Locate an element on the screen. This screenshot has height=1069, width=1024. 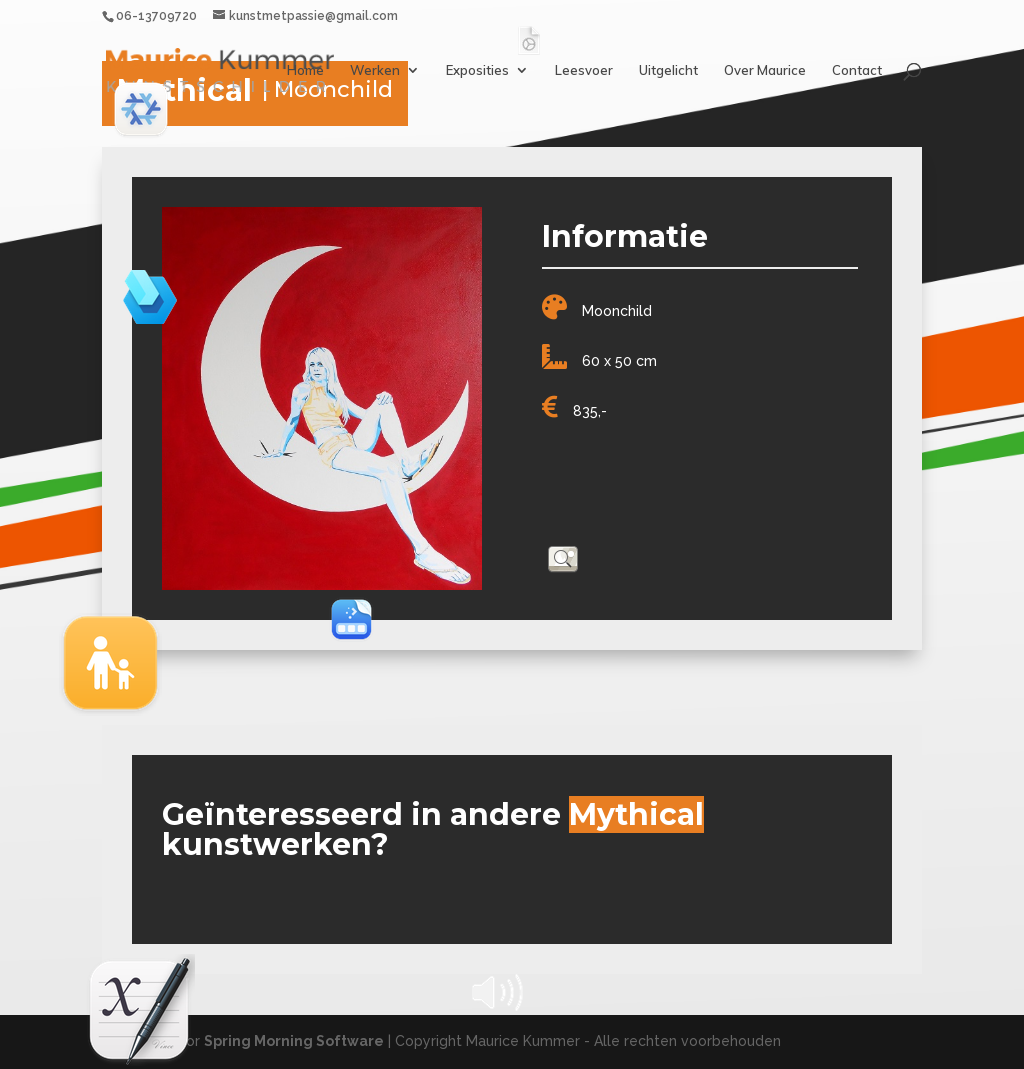
indicates volume is set to high is located at coordinates (497, 992).